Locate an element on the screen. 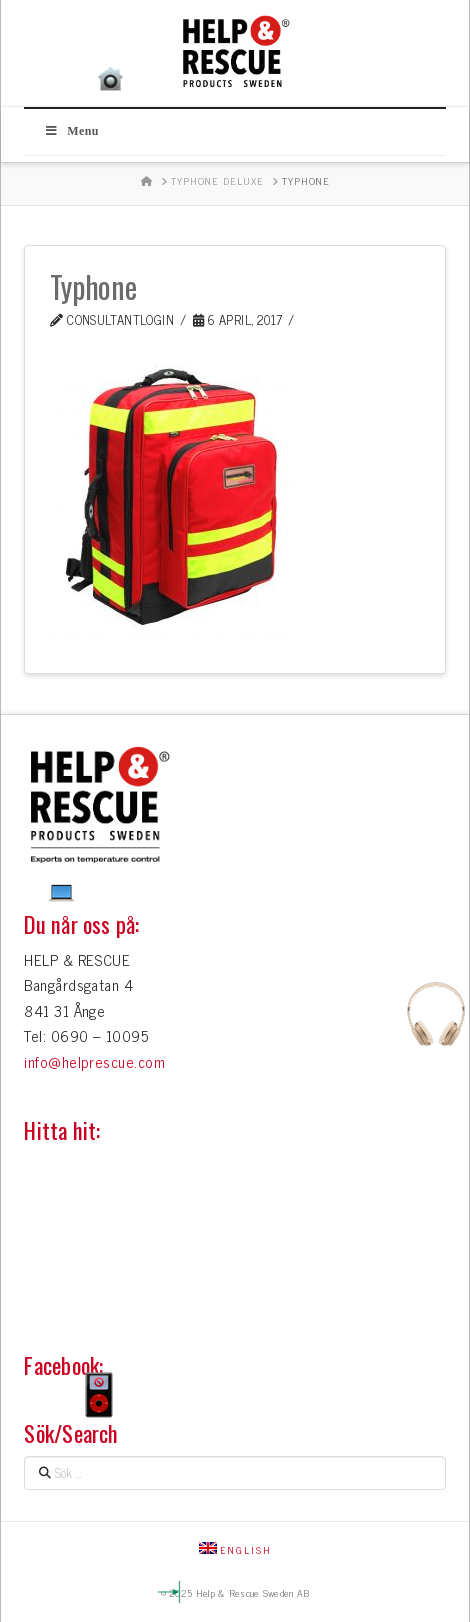  go to the last item or page is located at coordinates (169, 1592).